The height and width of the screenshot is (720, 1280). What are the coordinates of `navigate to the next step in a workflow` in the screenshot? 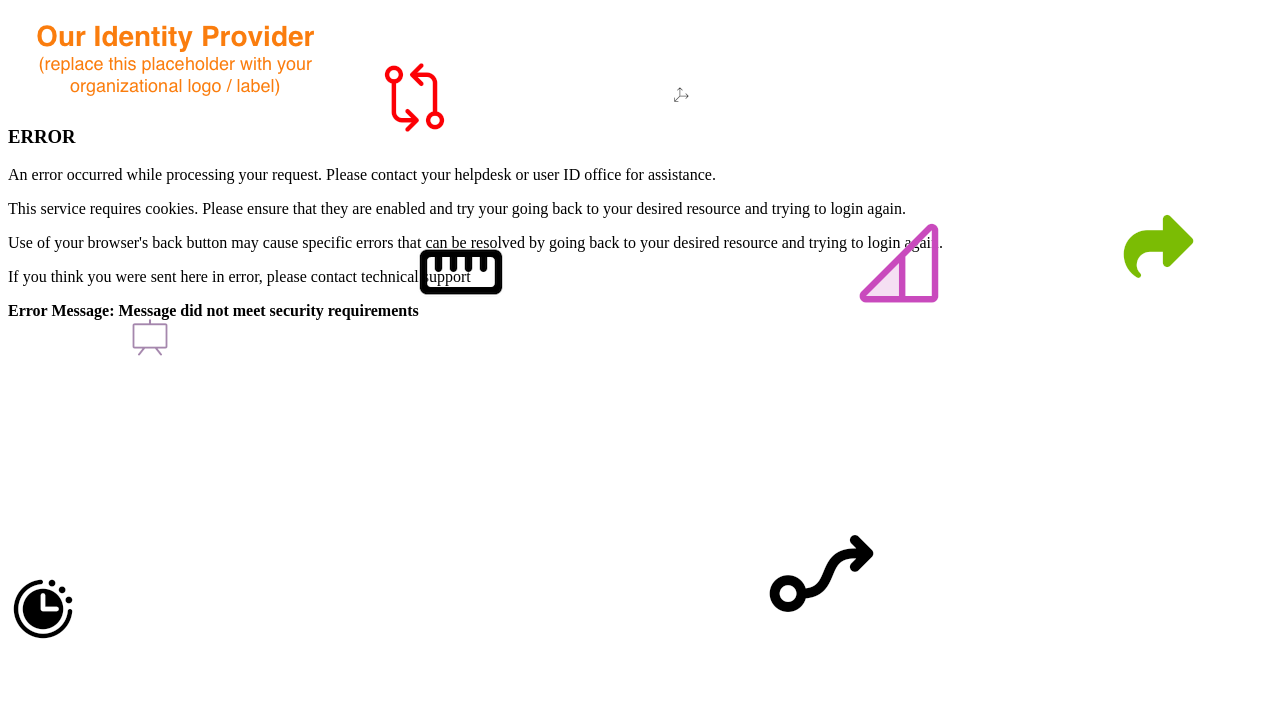 It's located at (821, 573).